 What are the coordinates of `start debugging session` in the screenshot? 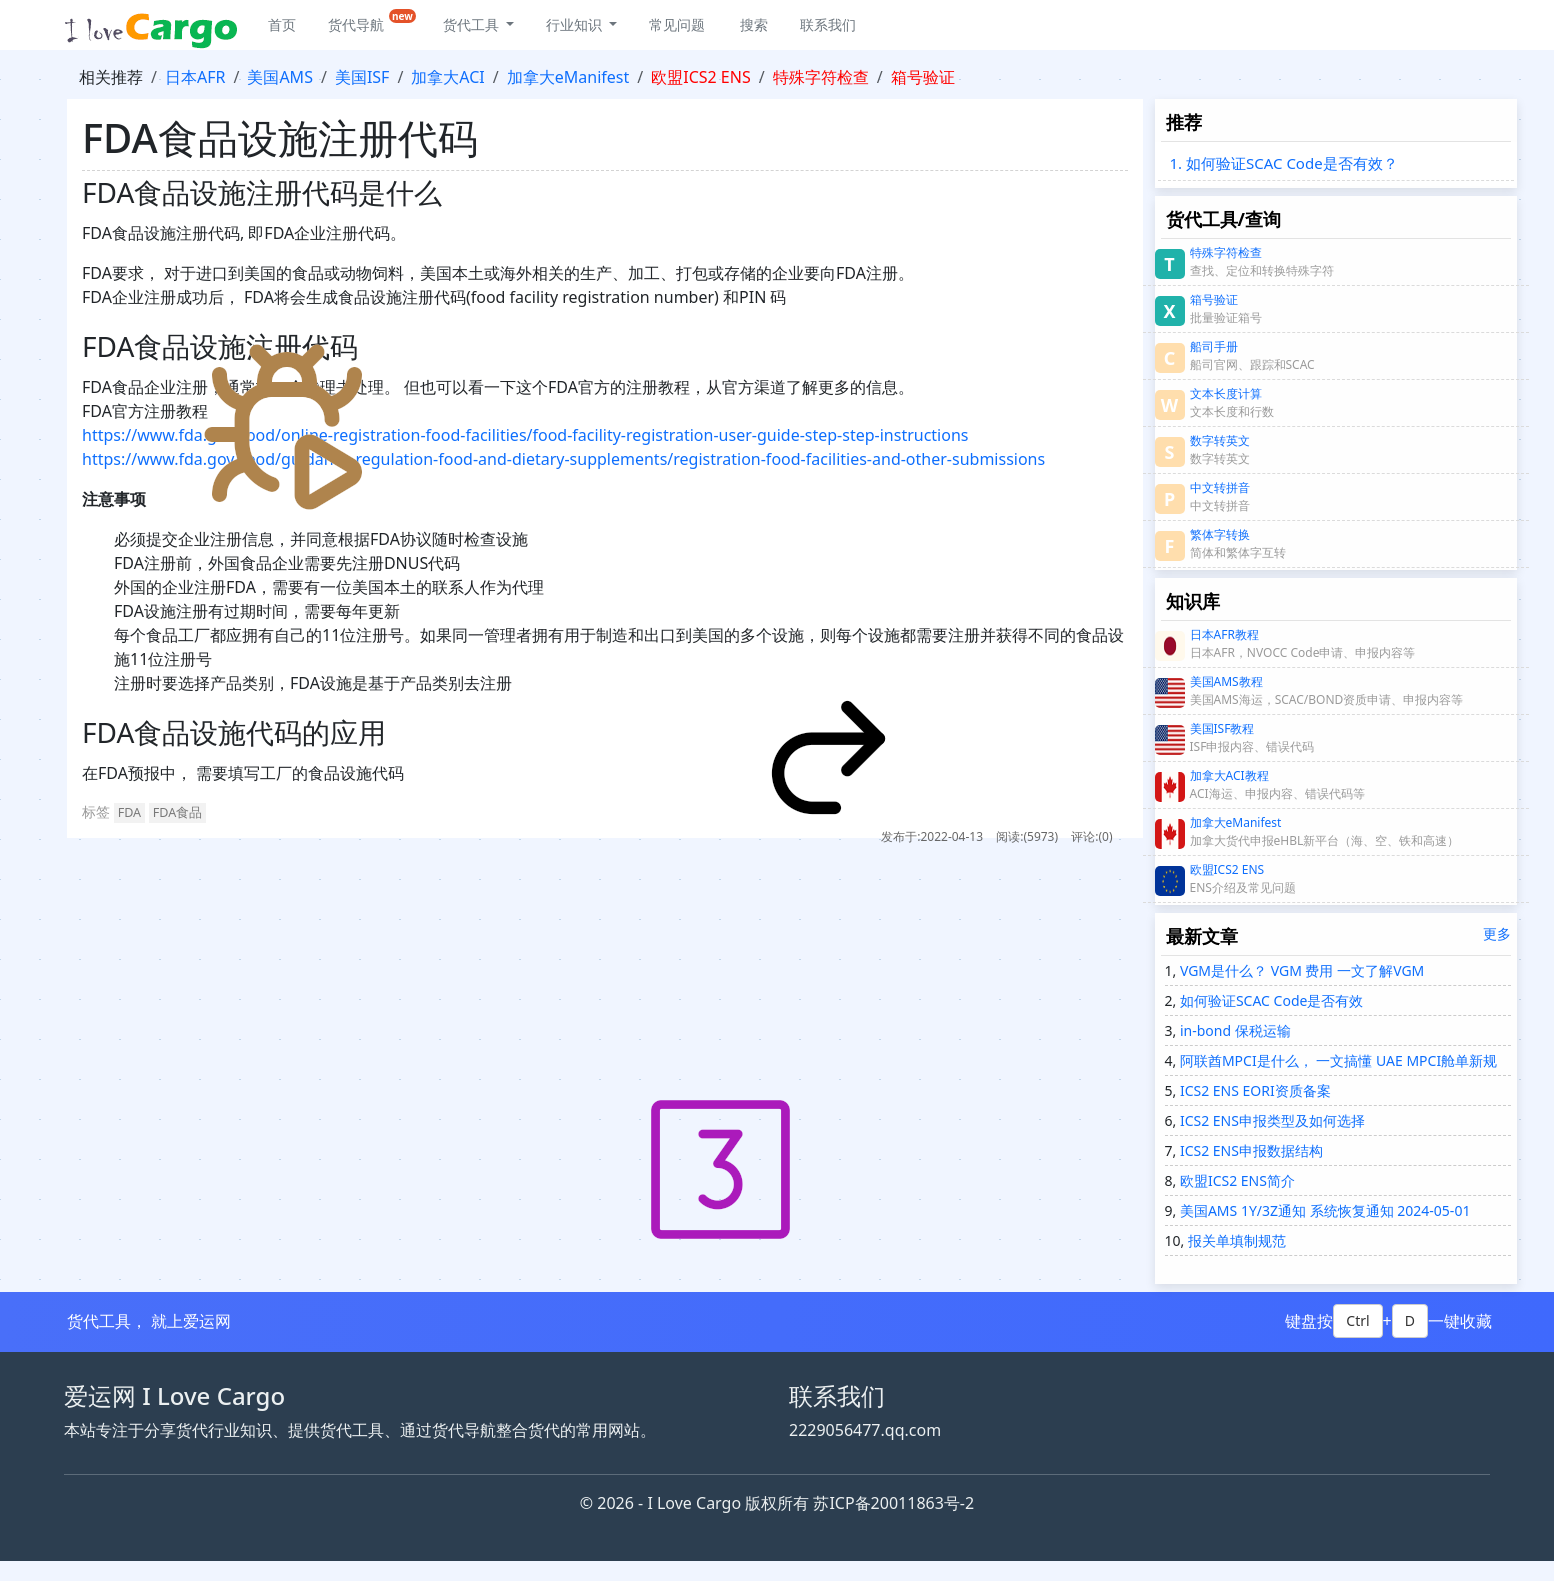 It's located at (287, 427).